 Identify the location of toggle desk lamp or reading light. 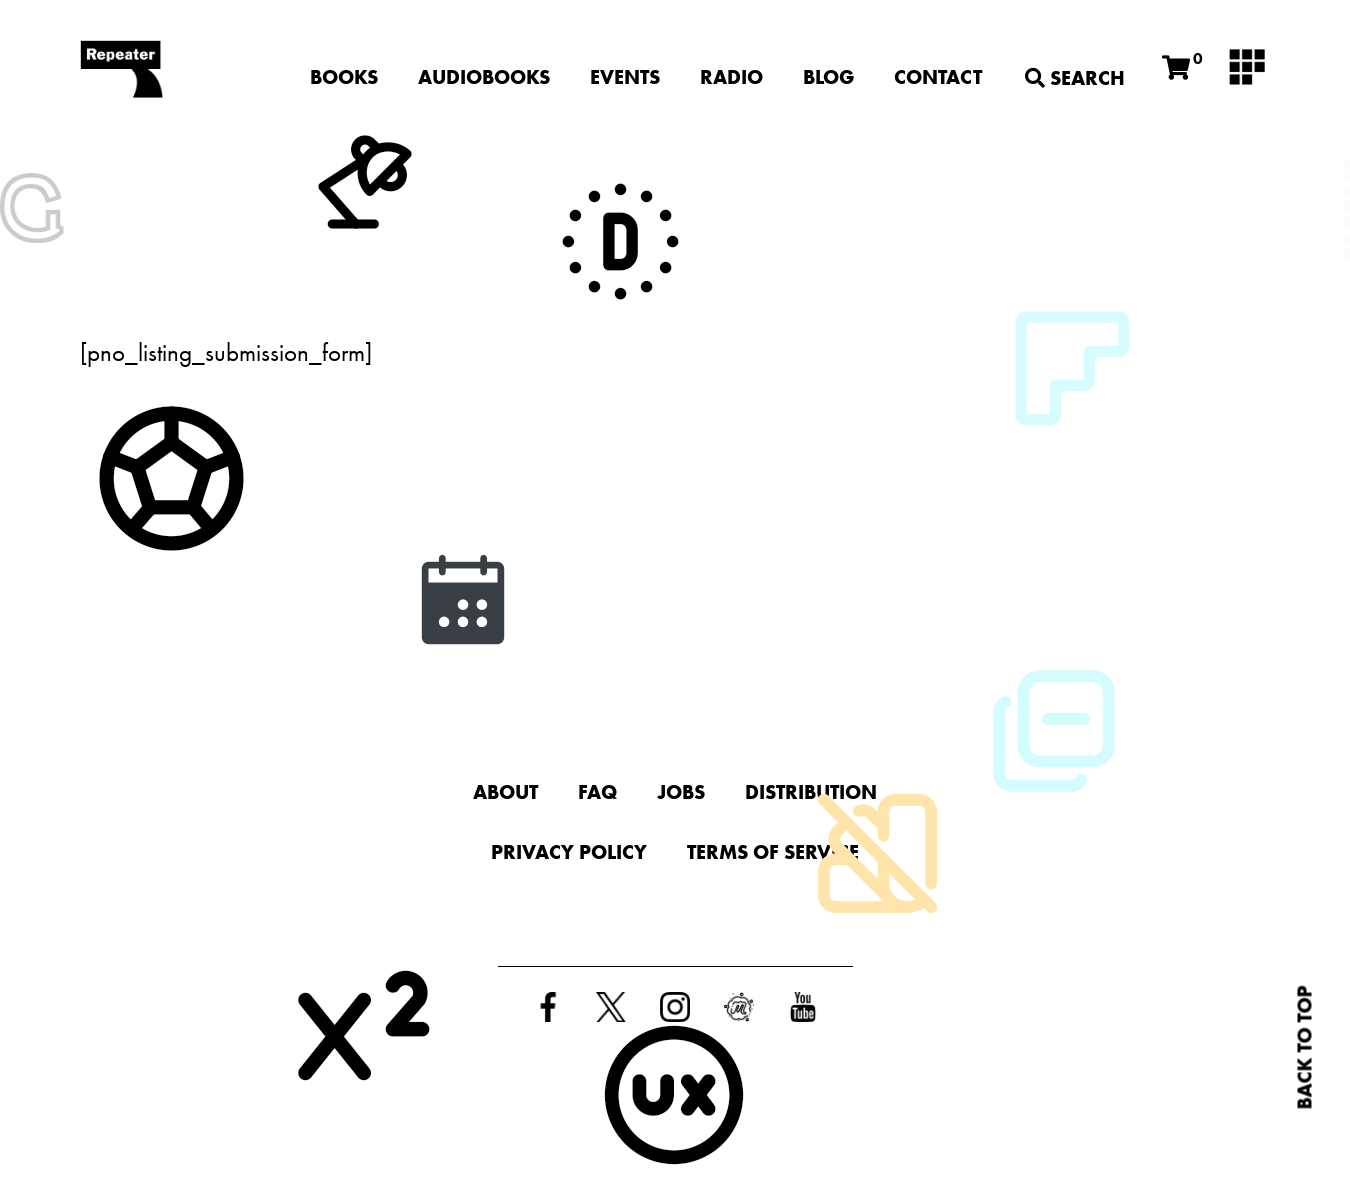
(365, 182).